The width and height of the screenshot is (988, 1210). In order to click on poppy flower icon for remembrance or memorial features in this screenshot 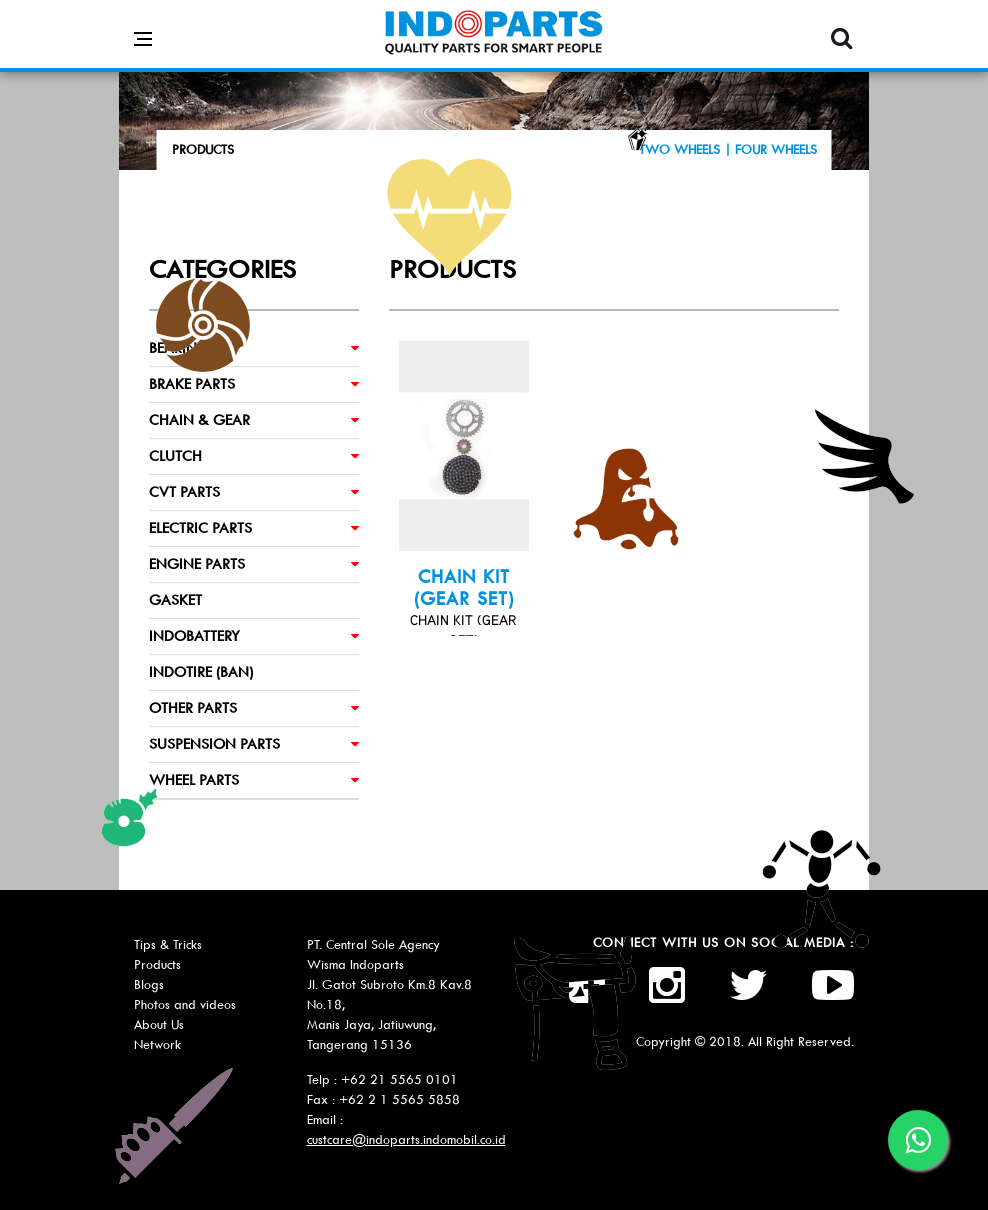, I will do `click(129, 817)`.